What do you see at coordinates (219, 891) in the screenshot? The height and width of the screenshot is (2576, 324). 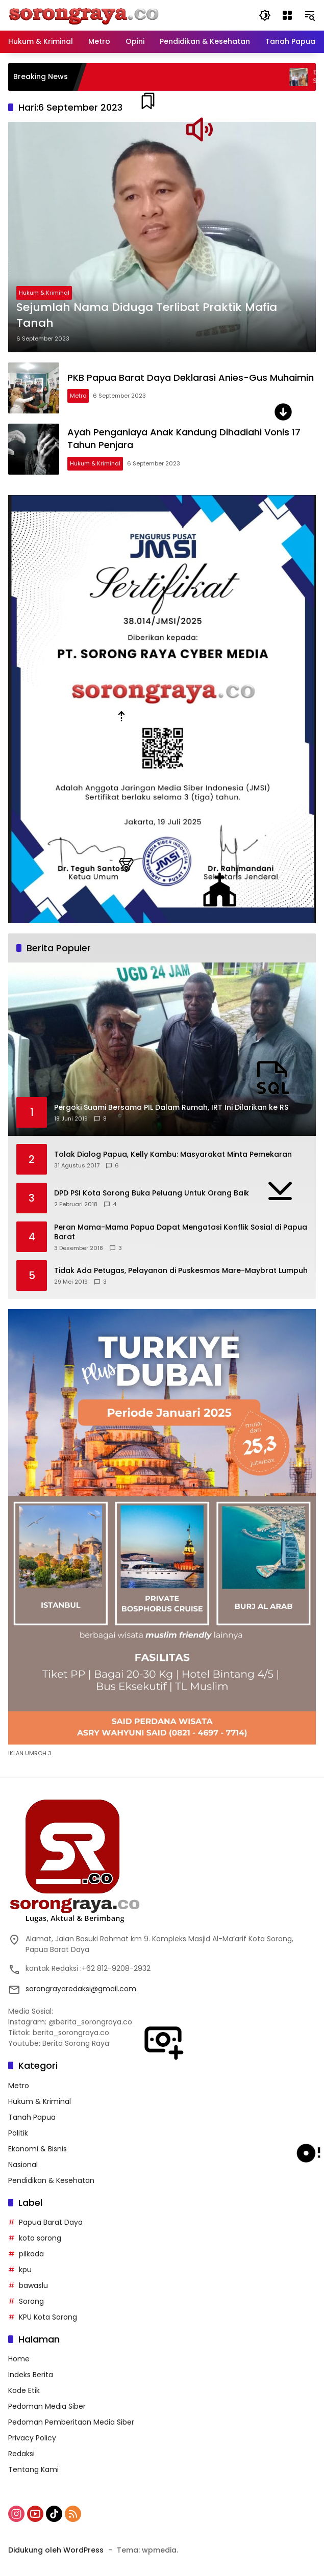 I see `view nearby churches or places of worship` at bounding box center [219, 891].